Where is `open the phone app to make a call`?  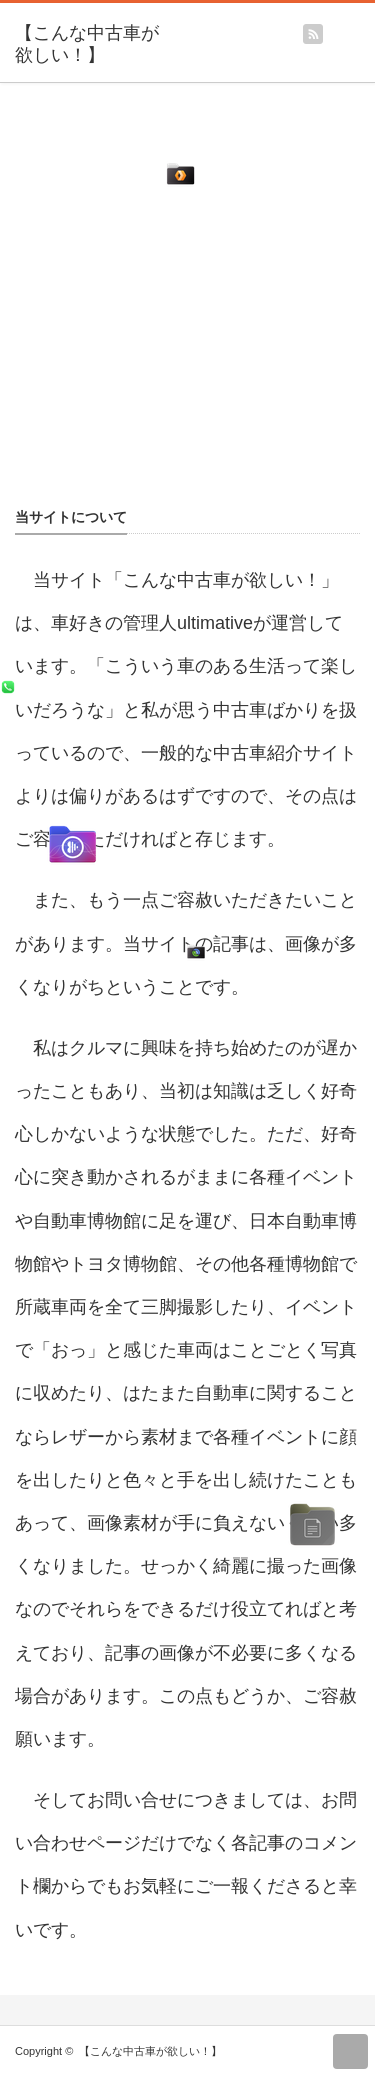
open the phone app to make a call is located at coordinates (8, 687).